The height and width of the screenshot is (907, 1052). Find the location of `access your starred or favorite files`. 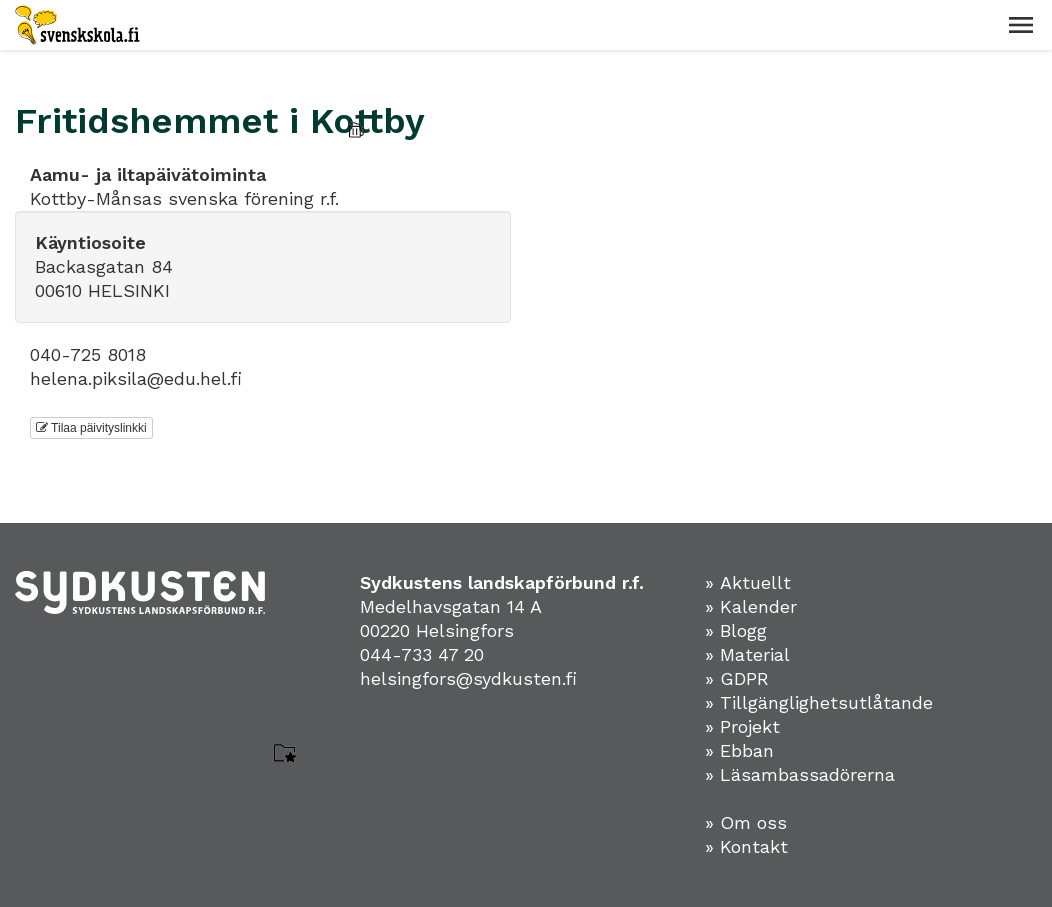

access your starred or favorite files is located at coordinates (284, 752).